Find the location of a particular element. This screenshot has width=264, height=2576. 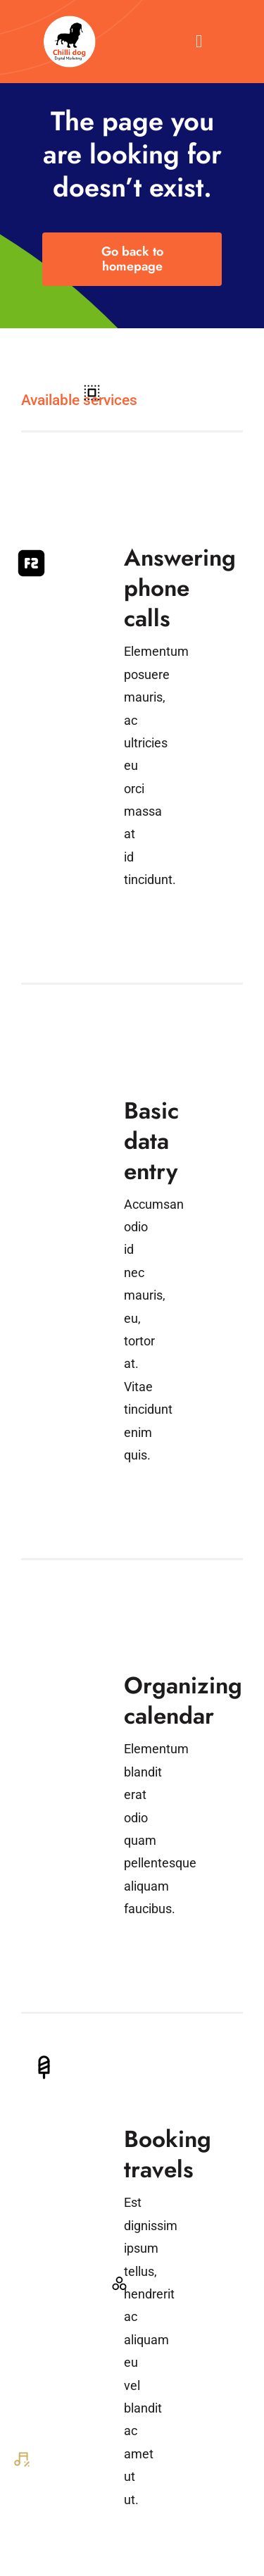

adjust margin spacing around an element is located at coordinates (92, 392).